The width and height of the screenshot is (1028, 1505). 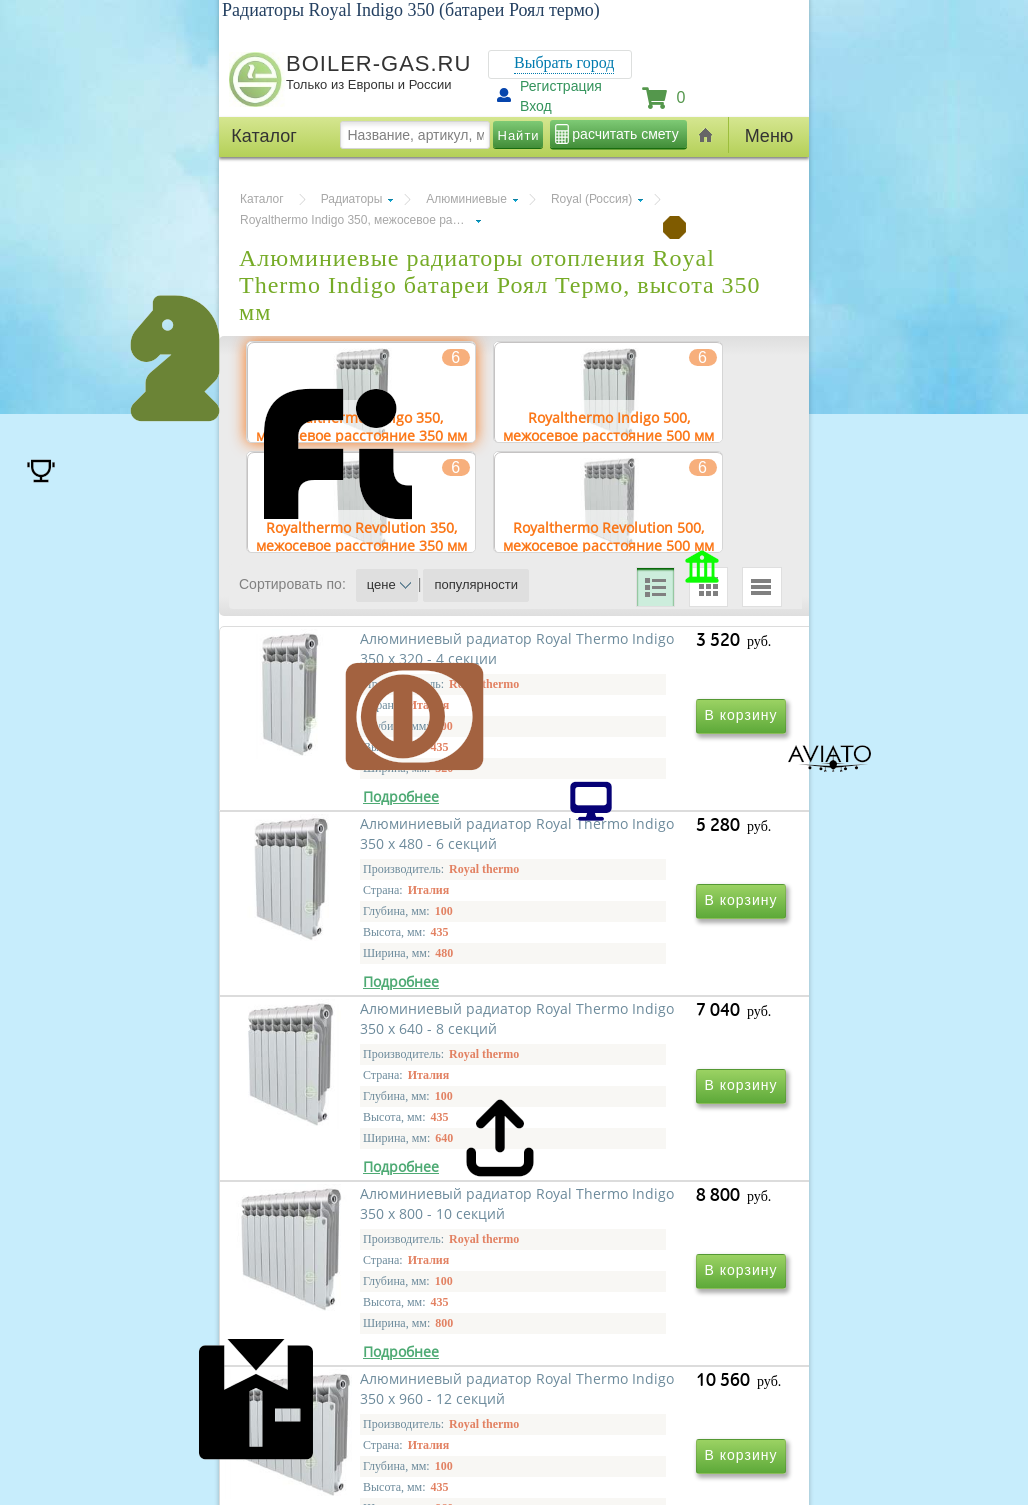 What do you see at coordinates (414, 716) in the screenshot?
I see `pay with Diners Club credit card` at bounding box center [414, 716].